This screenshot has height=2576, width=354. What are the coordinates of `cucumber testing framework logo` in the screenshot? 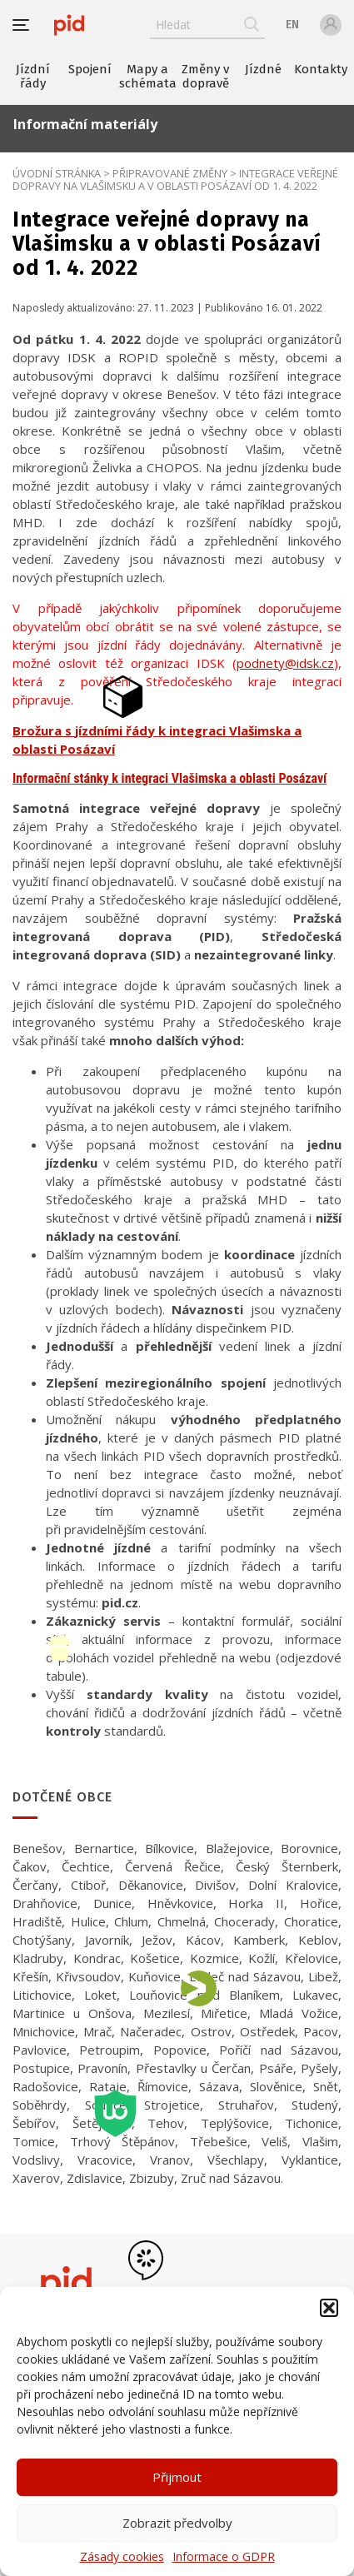 It's located at (146, 2260).